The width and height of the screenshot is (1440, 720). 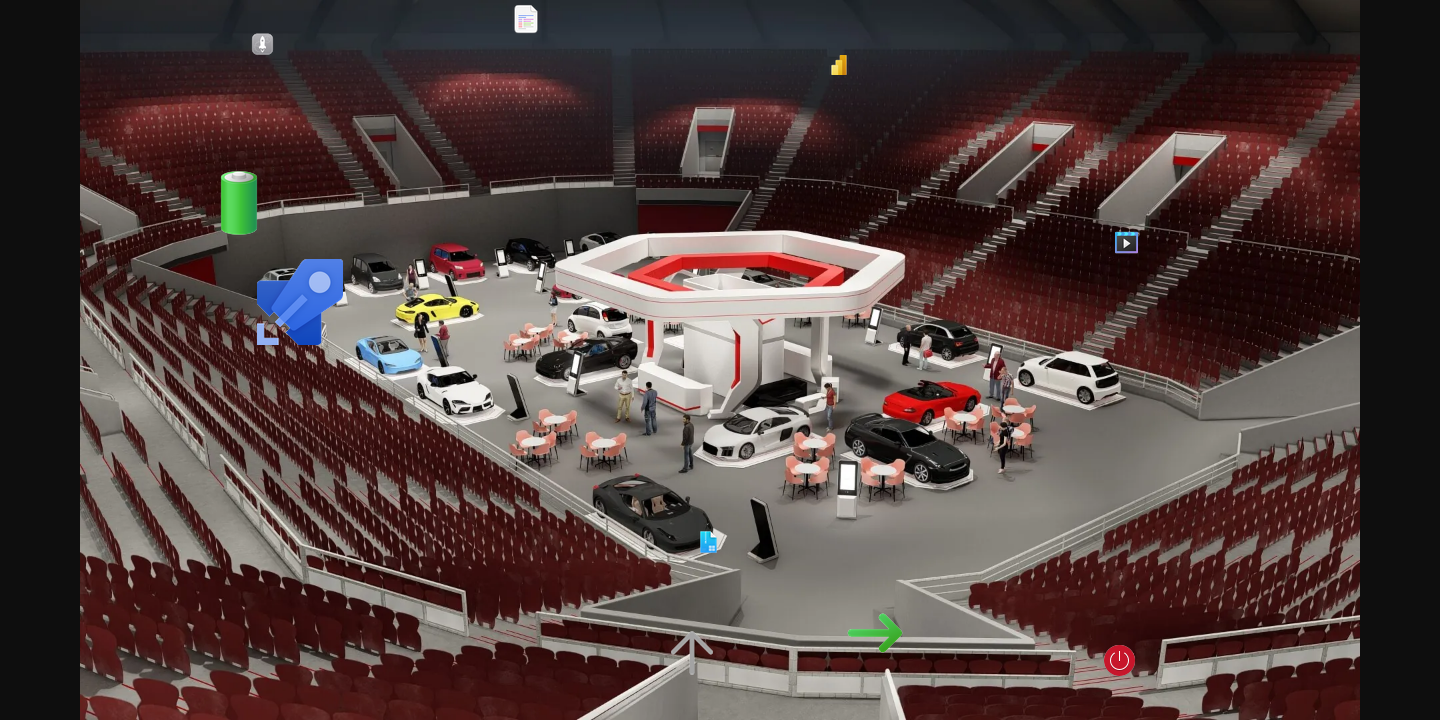 I want to click on open Microsoft Power BI app, so click(x=839, y=65).